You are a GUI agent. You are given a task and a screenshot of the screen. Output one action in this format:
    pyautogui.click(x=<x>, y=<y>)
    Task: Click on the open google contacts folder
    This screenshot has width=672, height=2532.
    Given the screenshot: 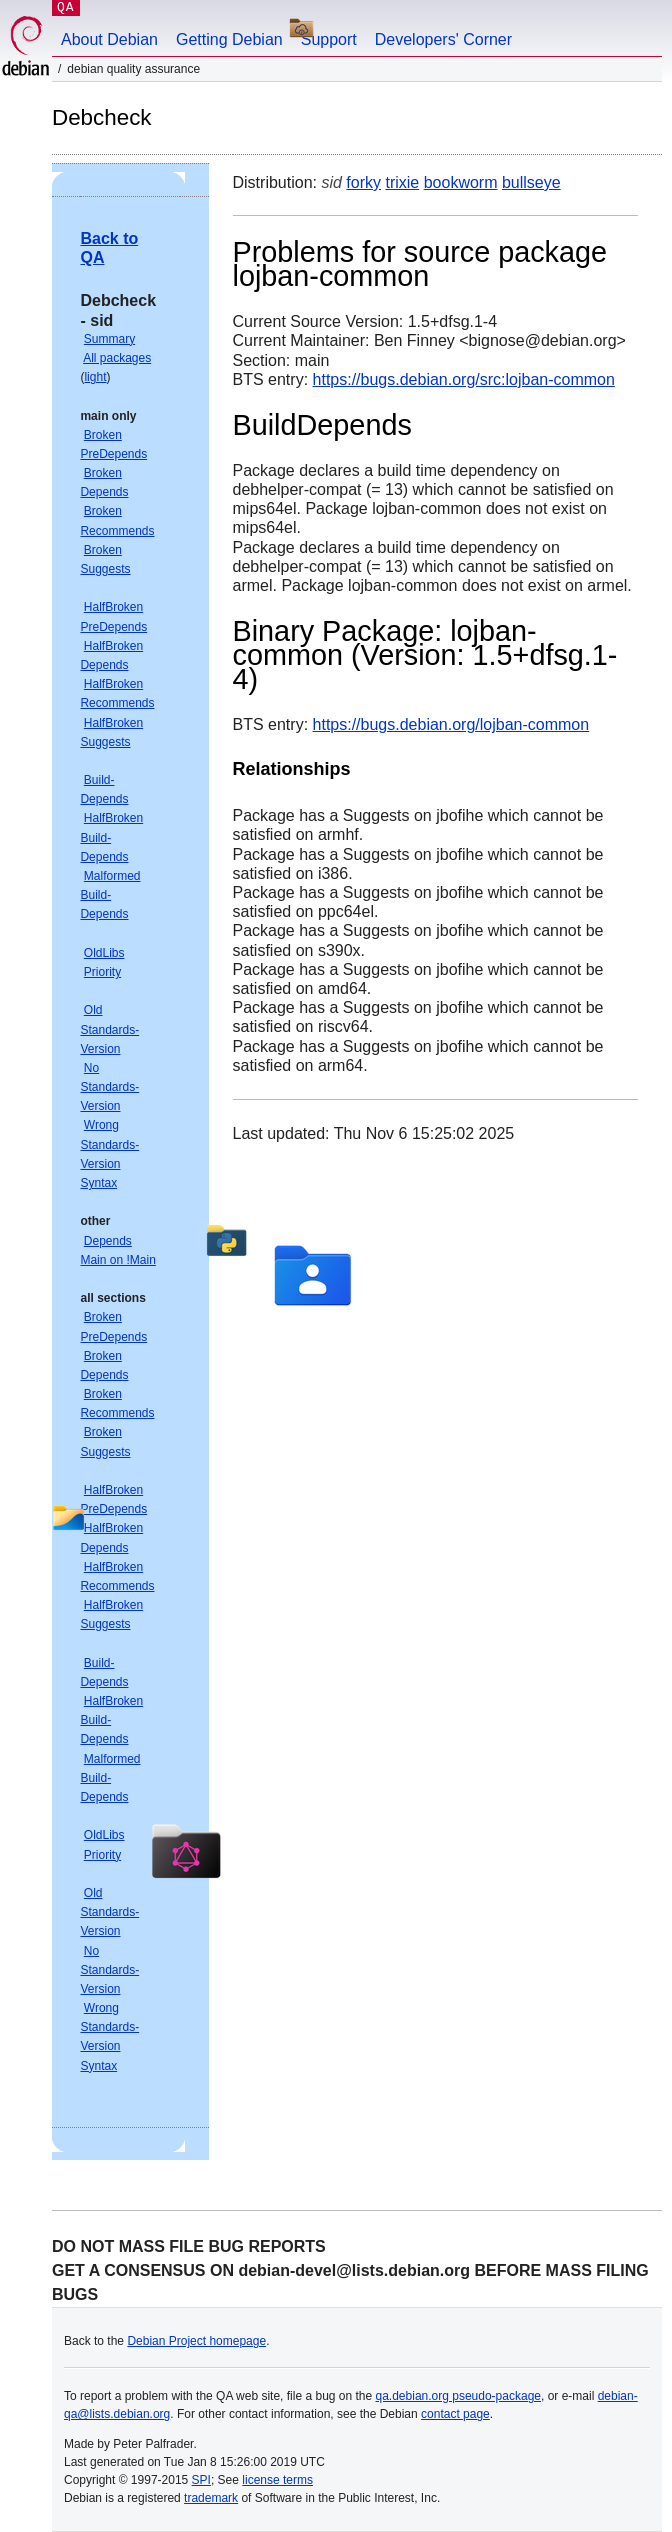 What is the action you would take?
    pyautogui.click(x=312, y=1277)
    